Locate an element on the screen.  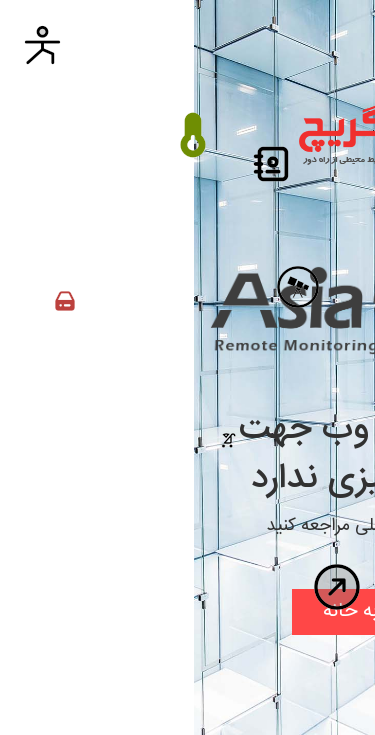
access tai chi or meditation exercises is located at coordinates (42, 46).